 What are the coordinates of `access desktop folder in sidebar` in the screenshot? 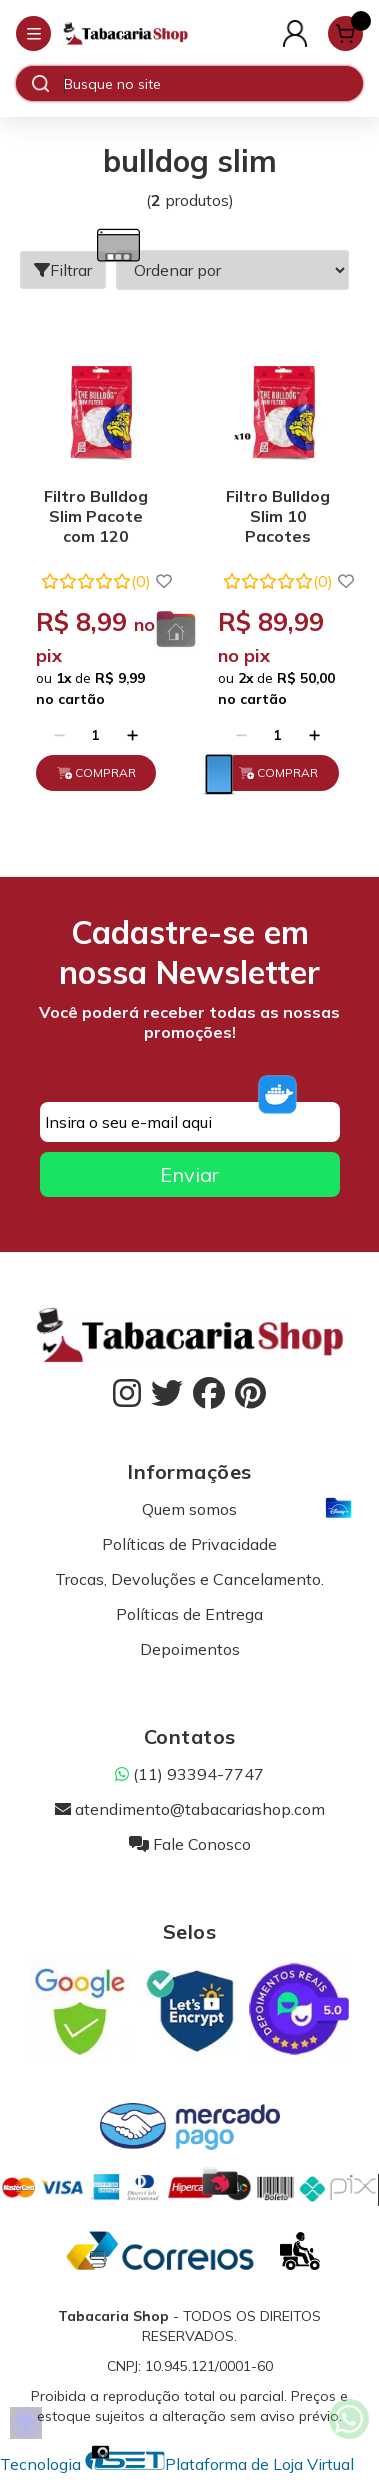 It's located at (118, 245).